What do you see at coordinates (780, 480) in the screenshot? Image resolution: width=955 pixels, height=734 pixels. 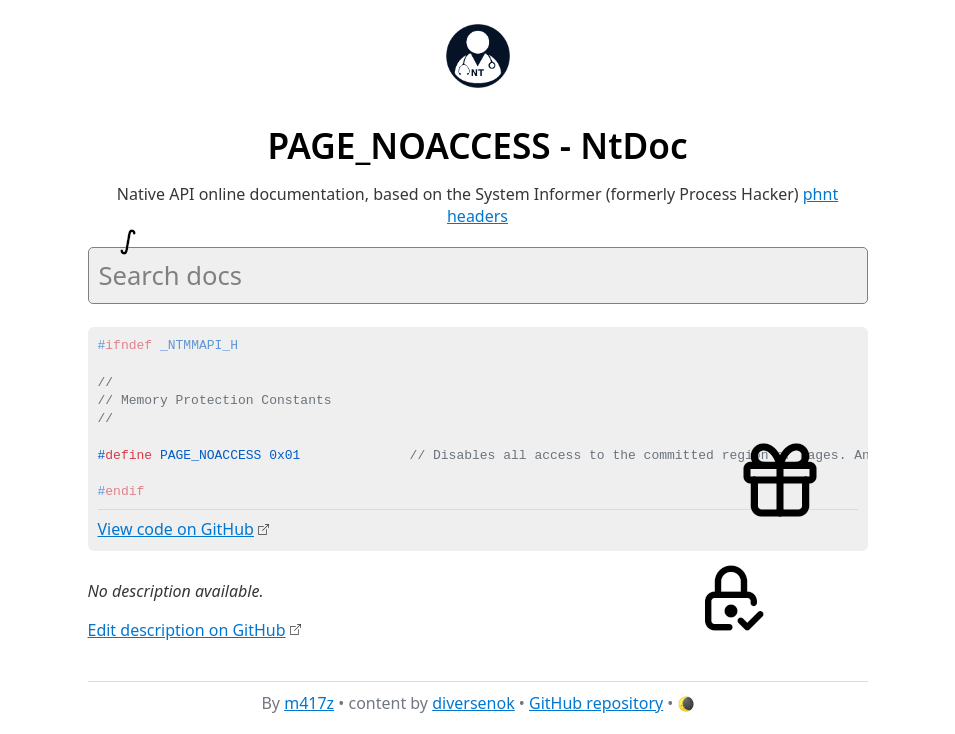 I see `view or redeem a gift` at bounding box center [780, 480].